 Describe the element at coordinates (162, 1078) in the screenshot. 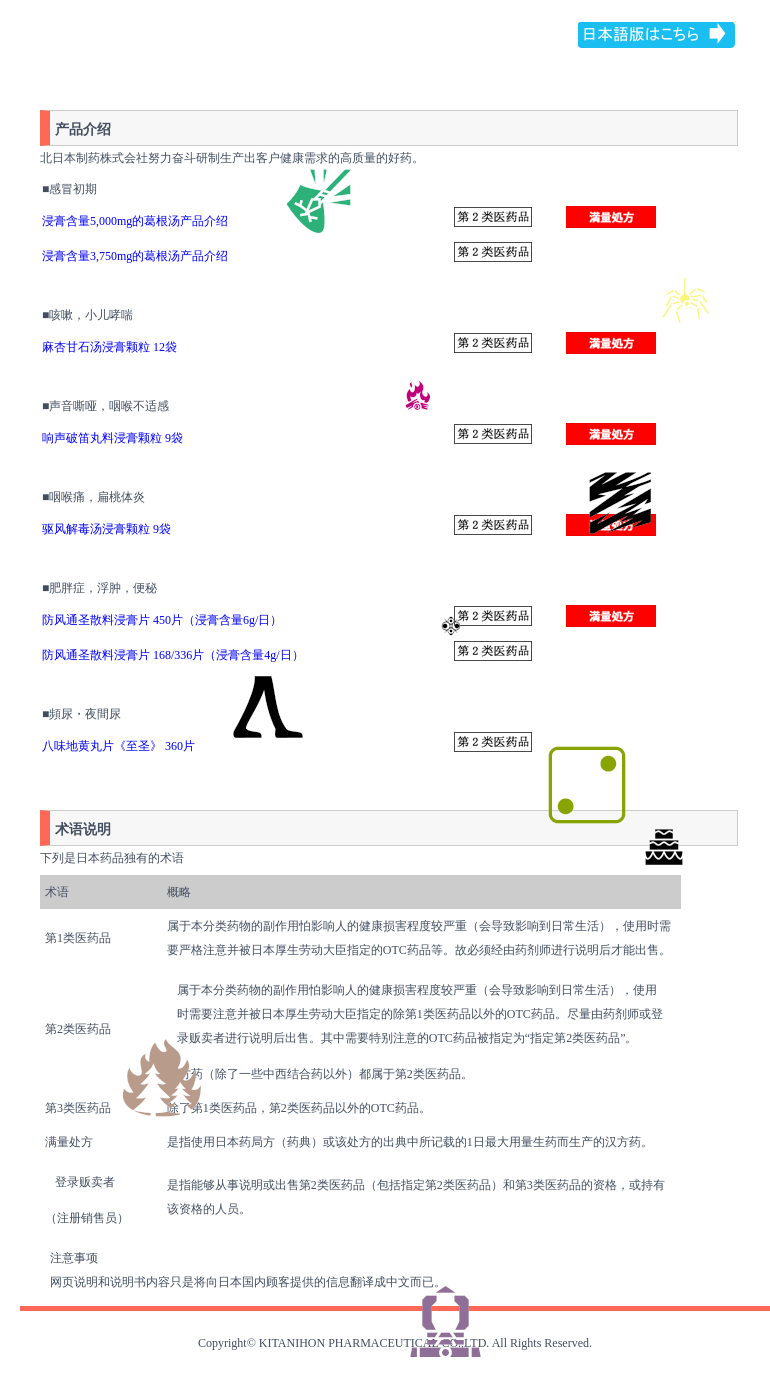

I see `indicates wildfire or forest fire event` at that location.